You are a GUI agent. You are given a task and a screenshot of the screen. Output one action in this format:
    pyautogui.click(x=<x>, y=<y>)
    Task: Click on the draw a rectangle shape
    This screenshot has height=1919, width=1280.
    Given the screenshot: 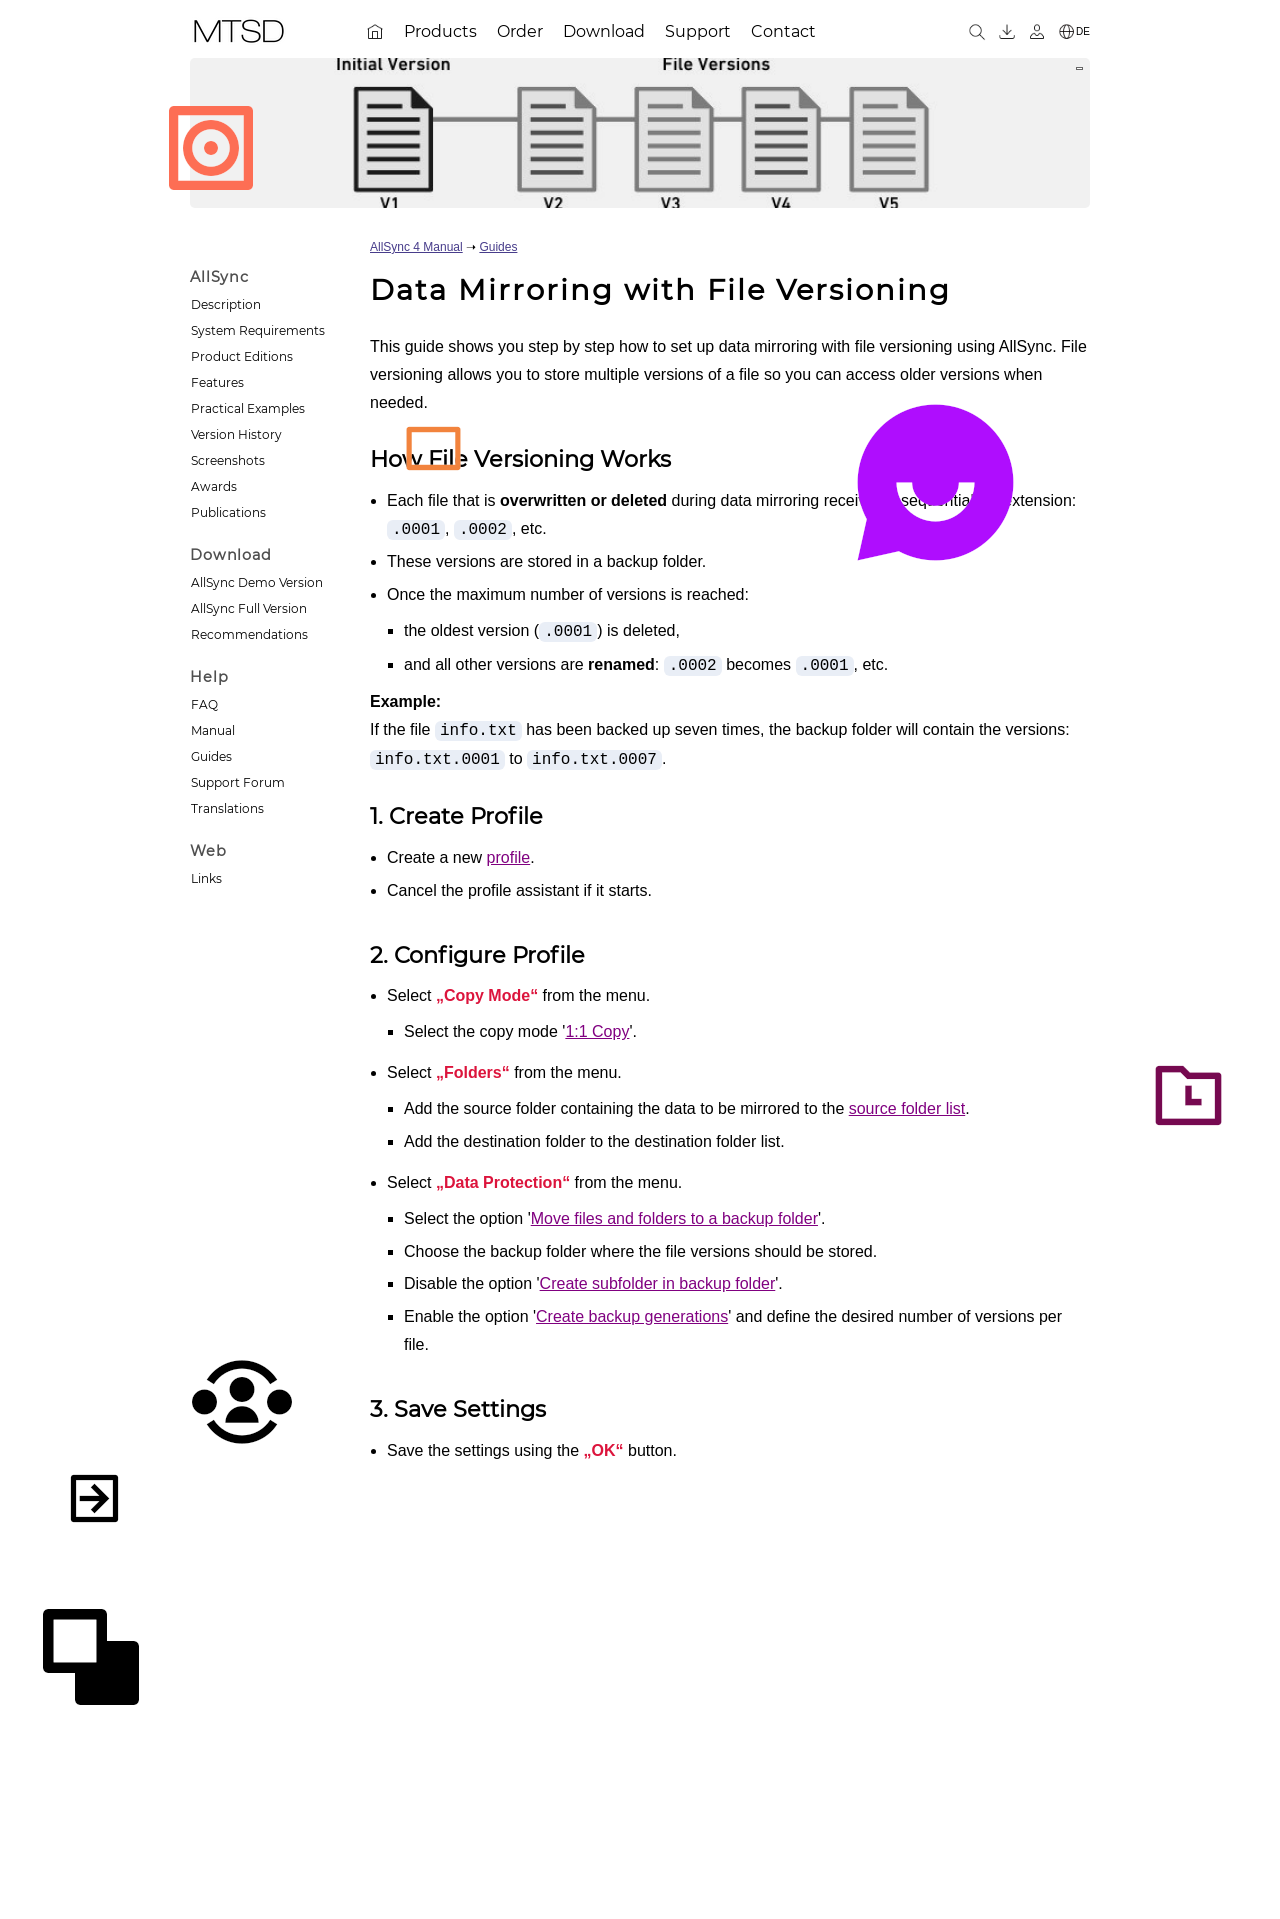 What is the action you would take?
    pyautogui.click(x=433, y=448)
    